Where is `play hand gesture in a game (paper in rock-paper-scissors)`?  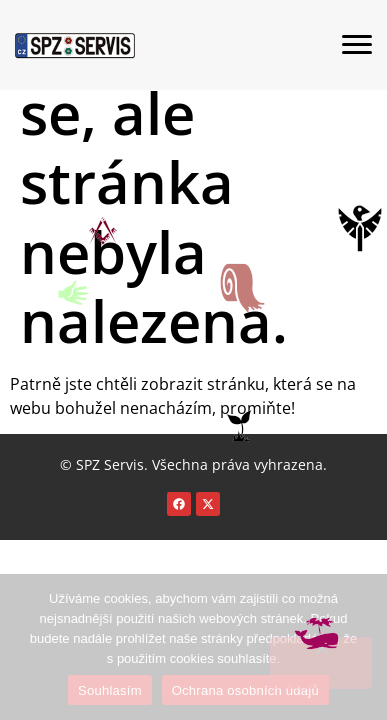
play hand gesture in a game (paper in rock-paper-scissors) is located at coordinates (73, 291).